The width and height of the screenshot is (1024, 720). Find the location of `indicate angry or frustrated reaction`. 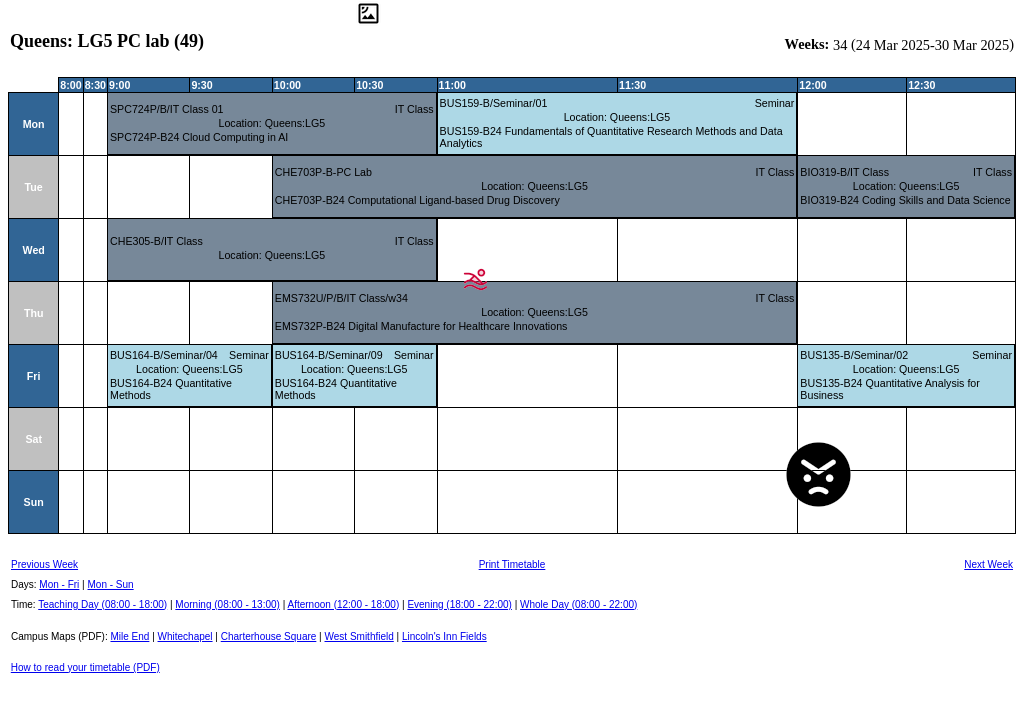

indicate angry or frustrated reaction is located at coordinates (818, 474).